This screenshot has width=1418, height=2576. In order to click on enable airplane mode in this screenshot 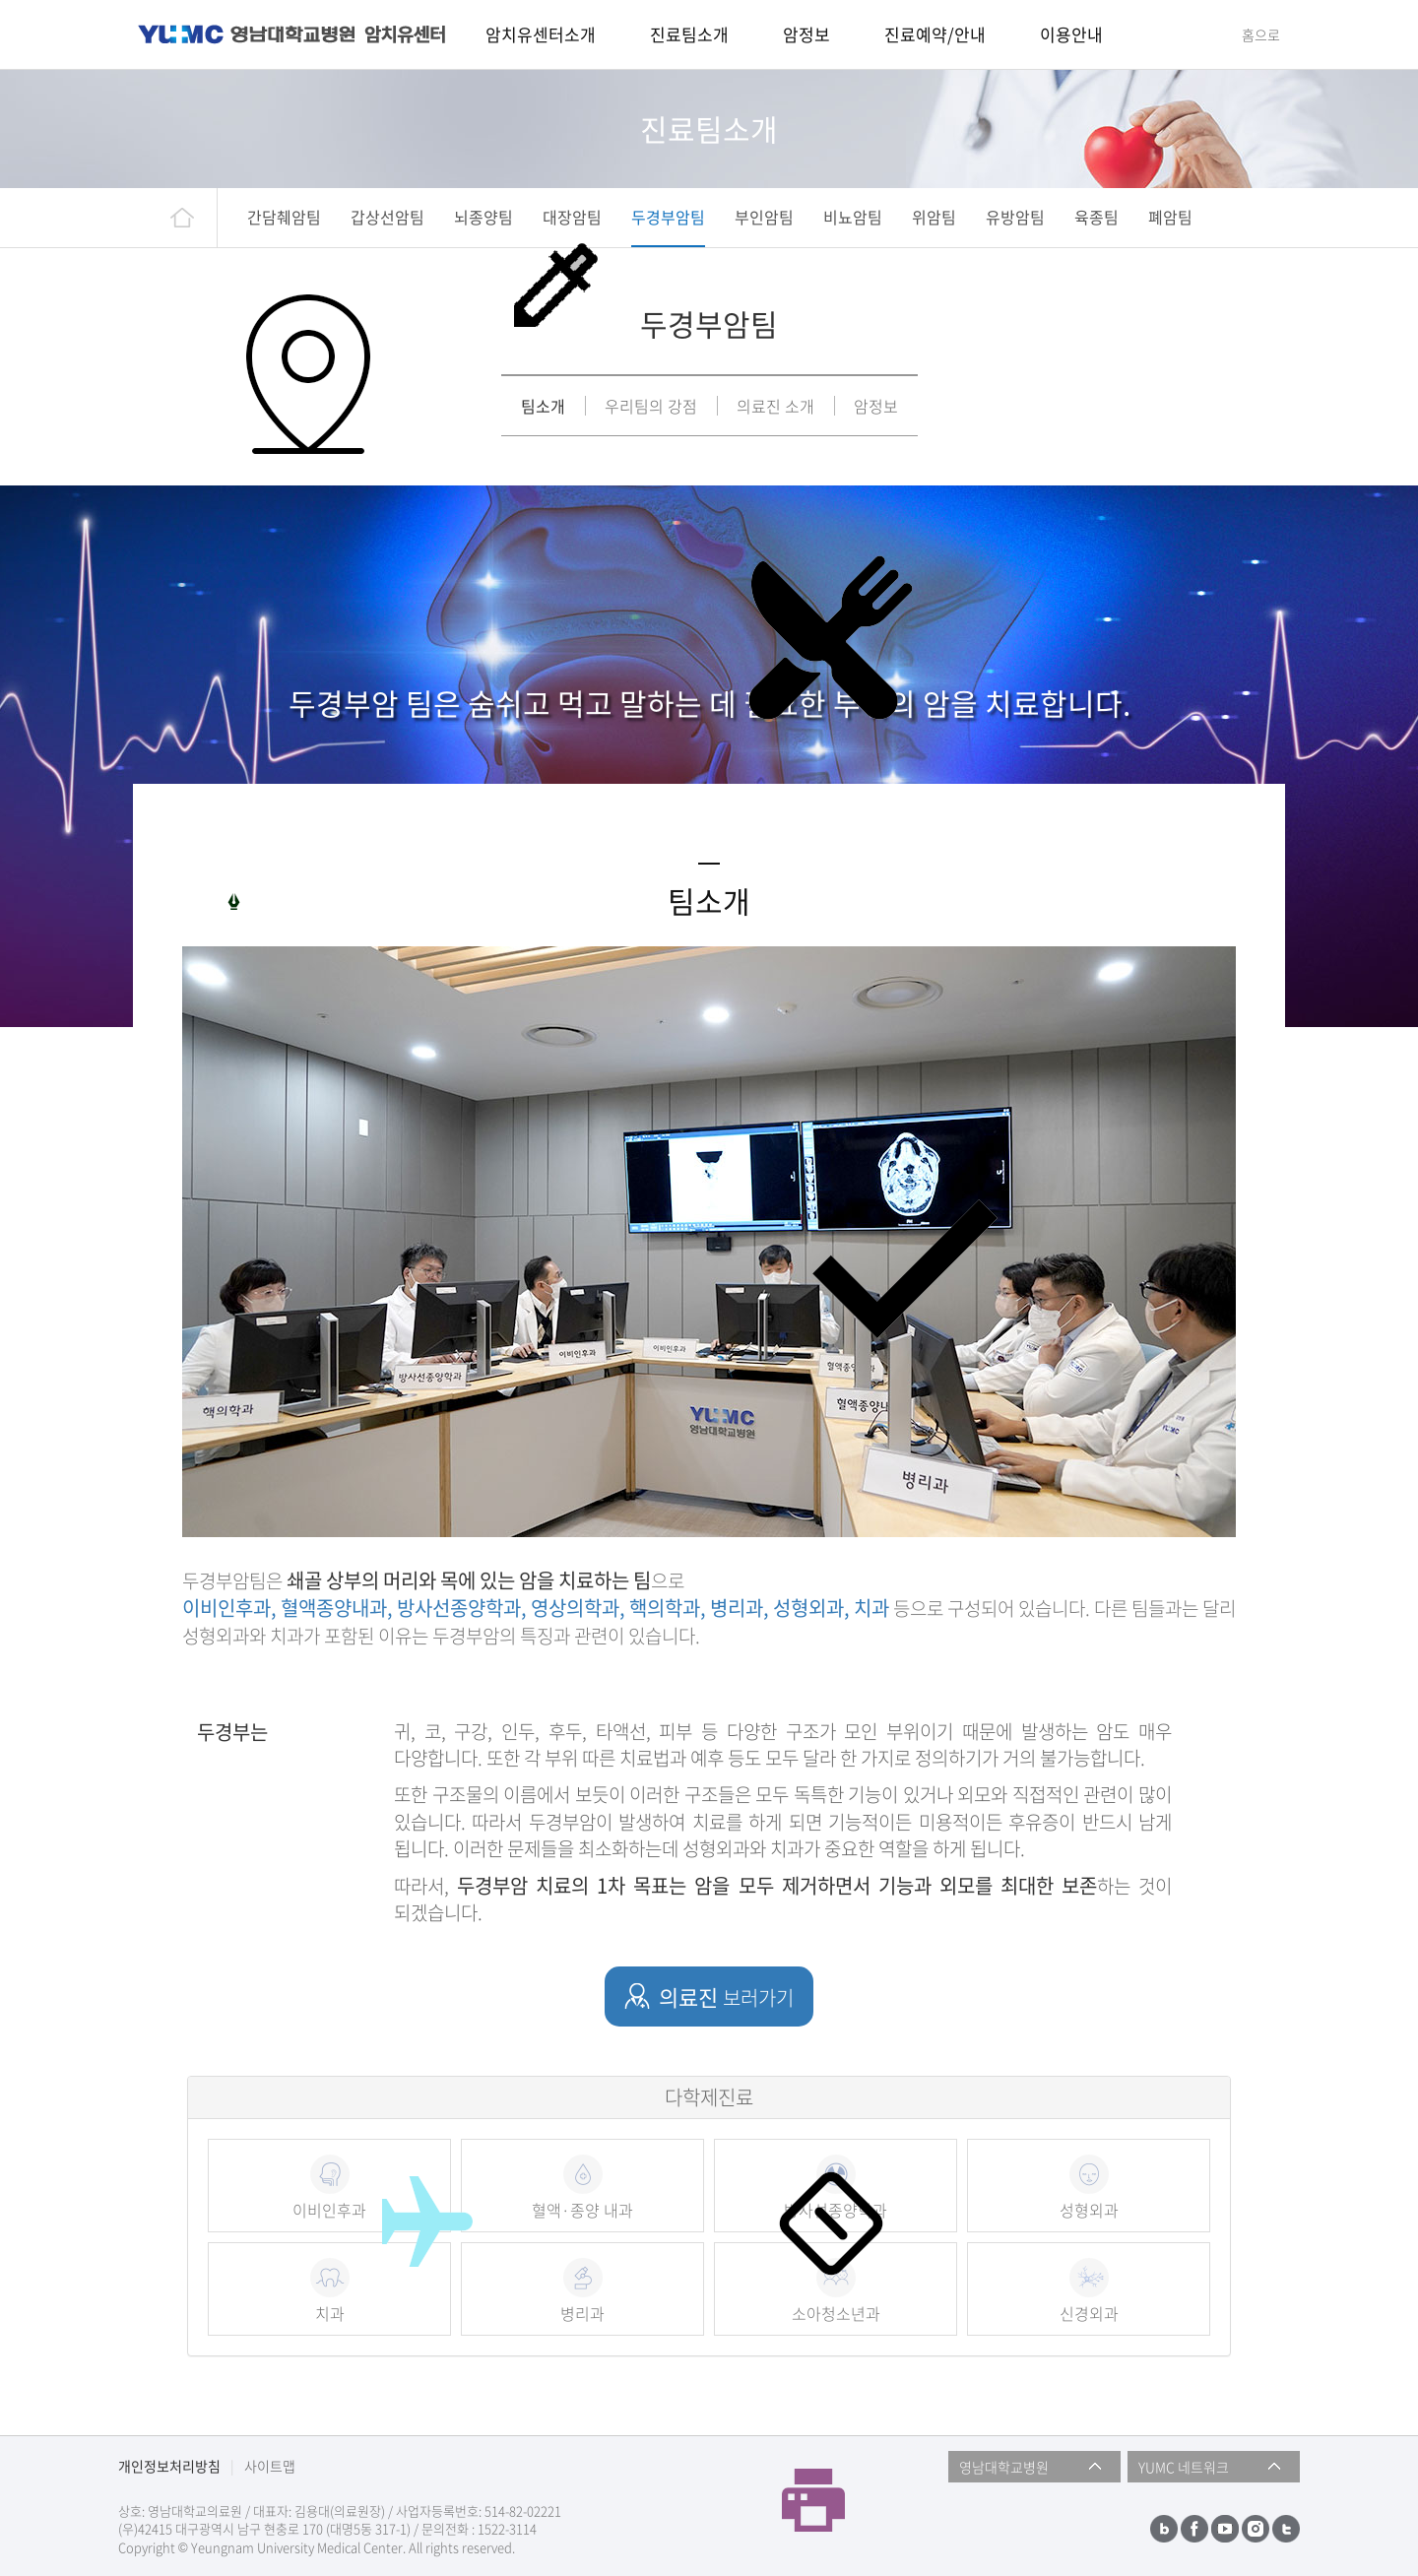, I will do `click(427, 2222)`.